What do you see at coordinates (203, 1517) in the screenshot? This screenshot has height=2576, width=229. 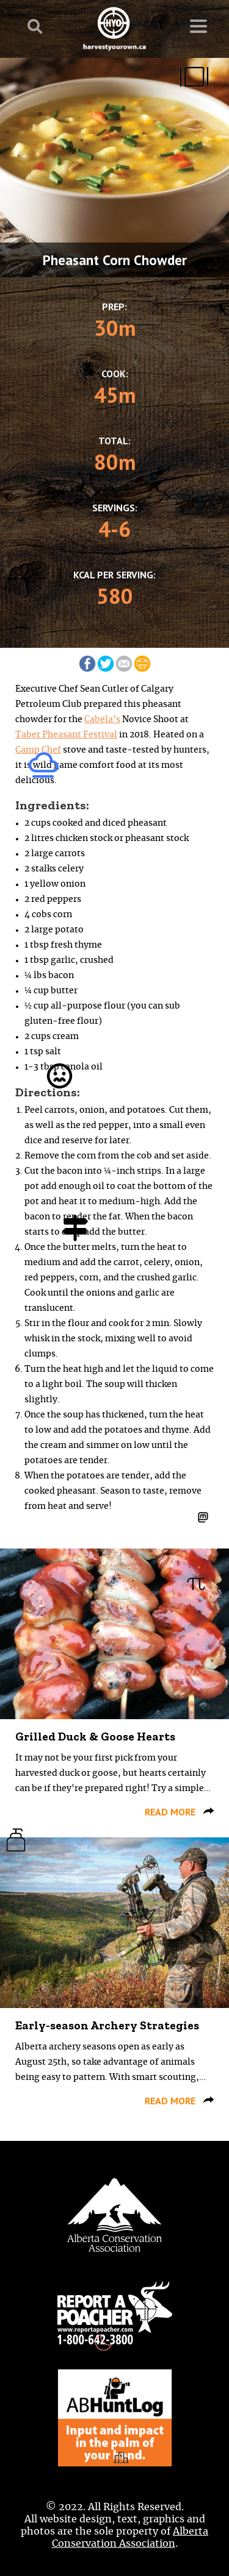 I see `open mastodon app` at bounding box center [203, 1517].